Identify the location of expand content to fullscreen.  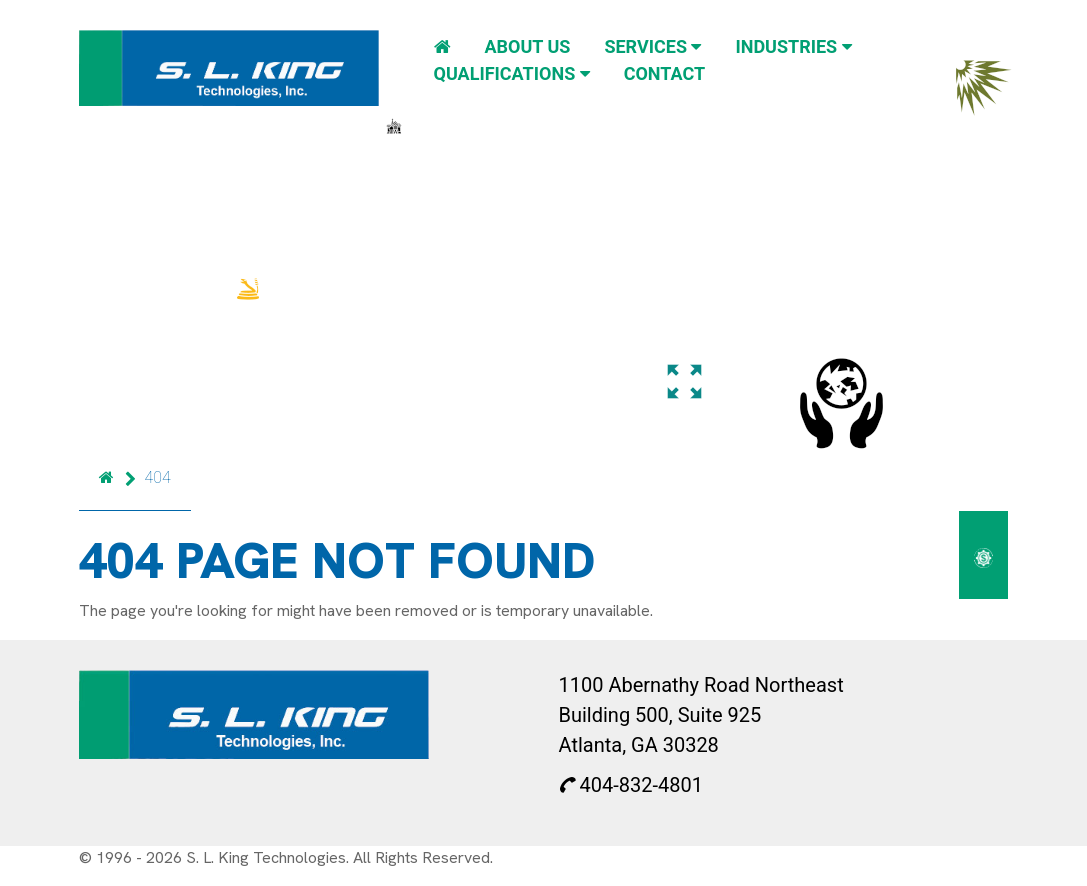
(684, 381).